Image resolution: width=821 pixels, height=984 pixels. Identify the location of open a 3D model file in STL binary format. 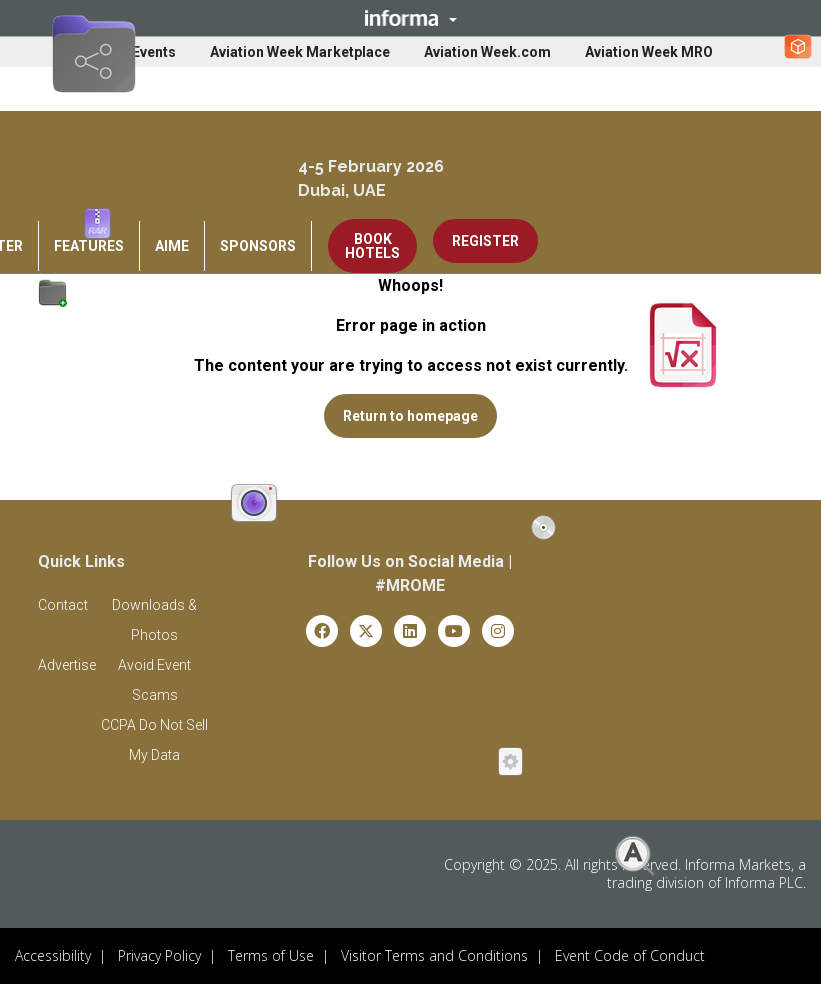
(798, 46).